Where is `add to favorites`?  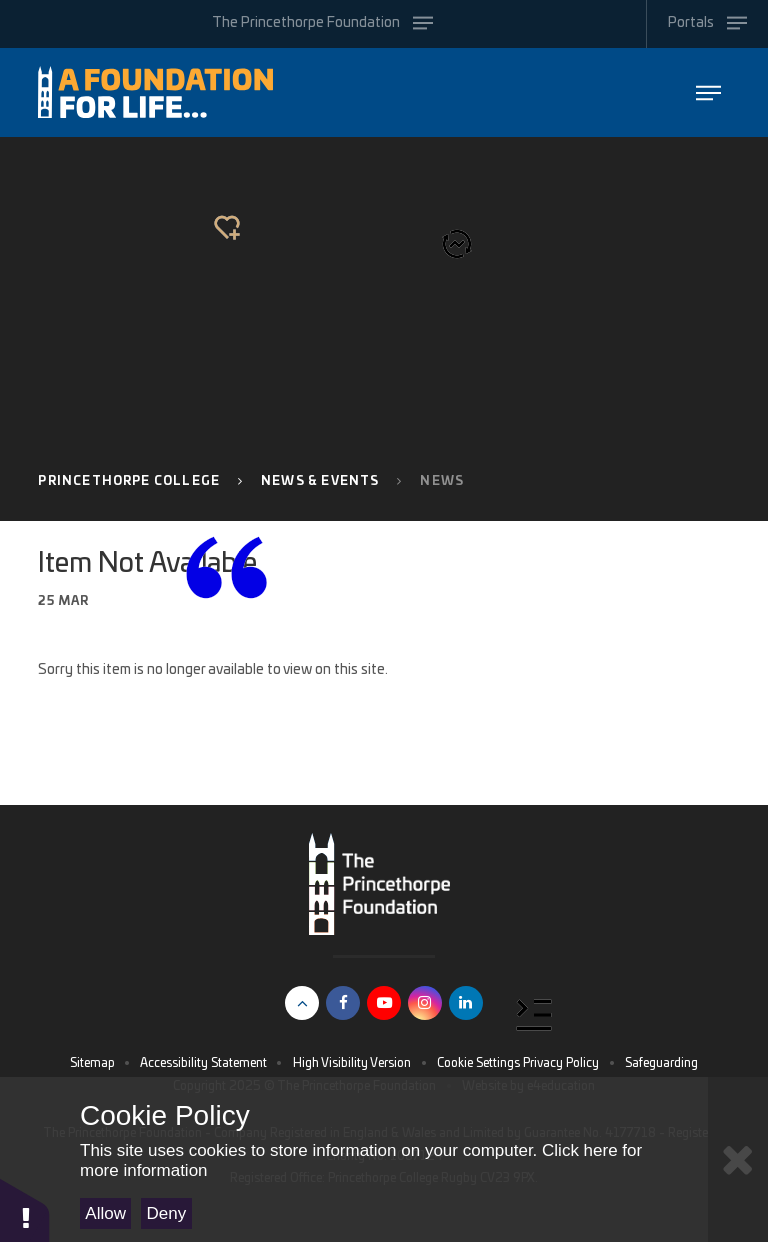 add to favorites is located at coordinates (227, 227).